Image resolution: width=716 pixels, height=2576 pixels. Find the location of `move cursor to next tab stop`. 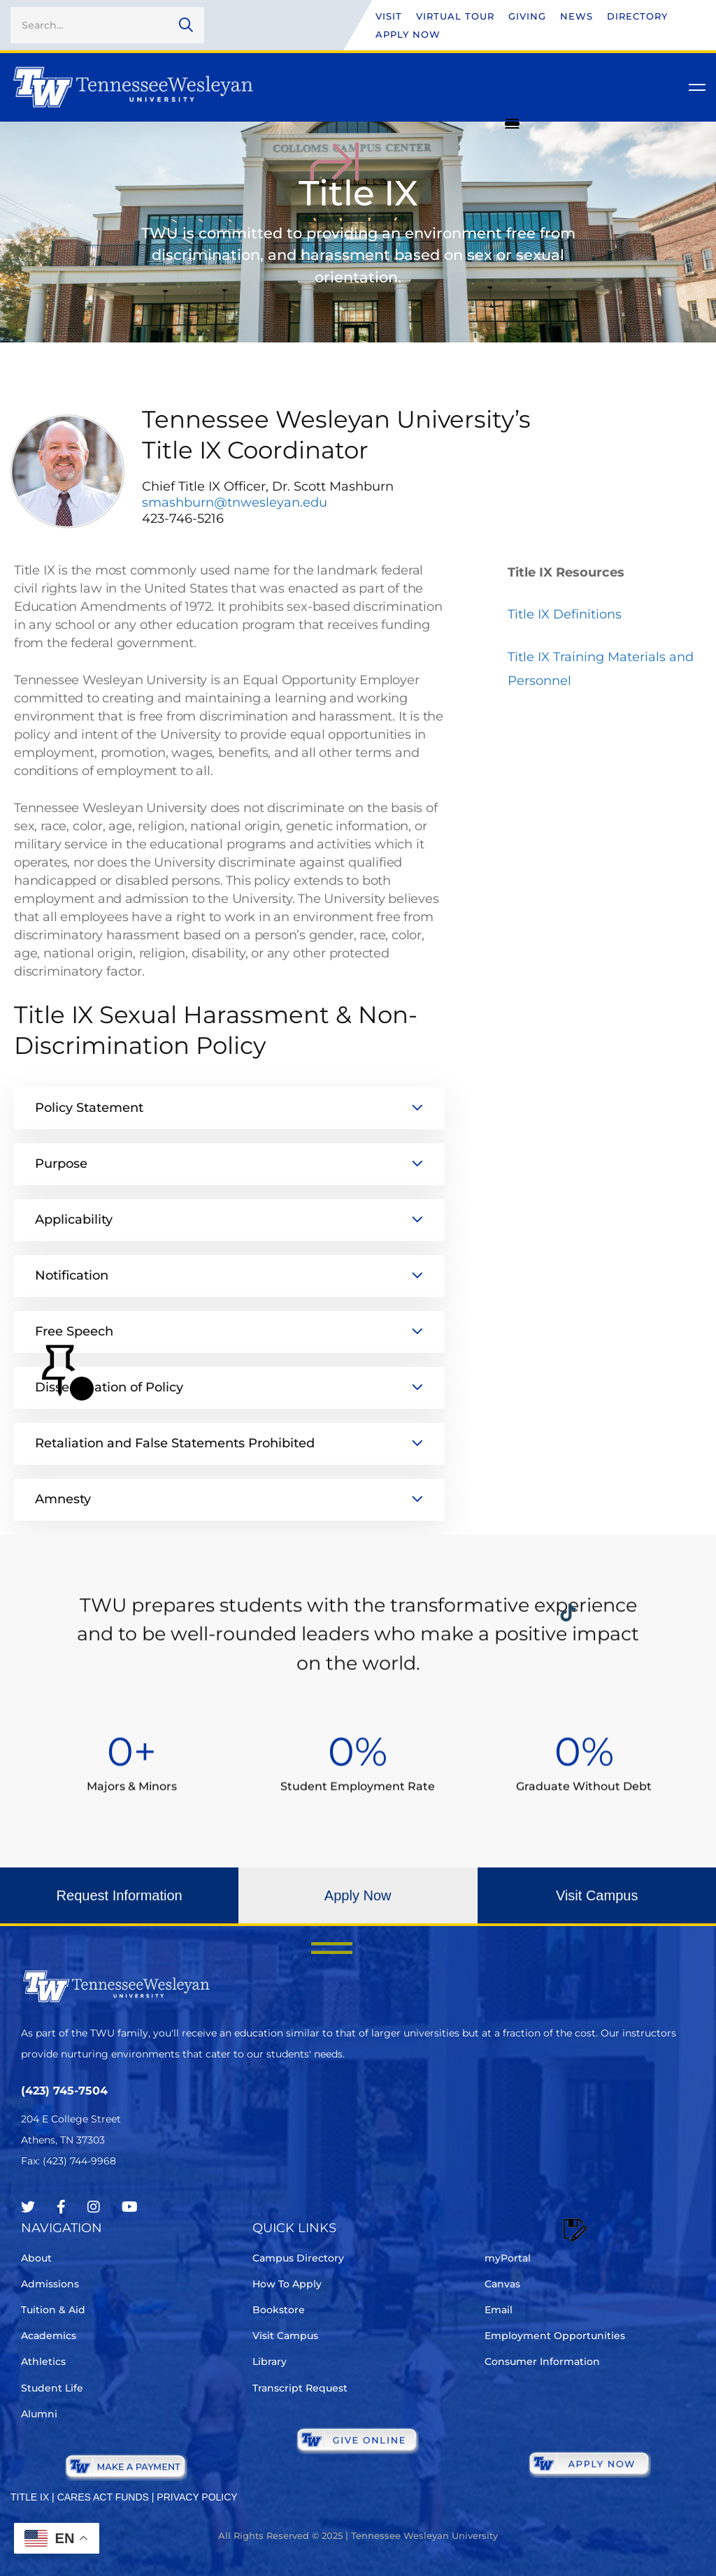

move cursor to next tab stop is located at coordinates (331, 159).